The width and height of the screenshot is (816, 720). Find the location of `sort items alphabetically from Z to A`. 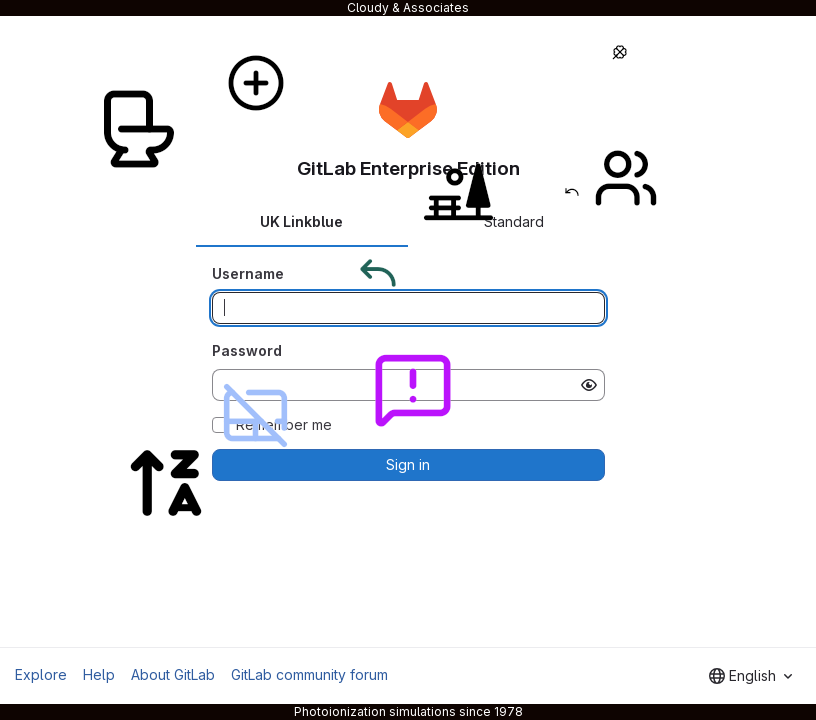

sort items alphabetically from Z to A is located at coordinates (166, 483).